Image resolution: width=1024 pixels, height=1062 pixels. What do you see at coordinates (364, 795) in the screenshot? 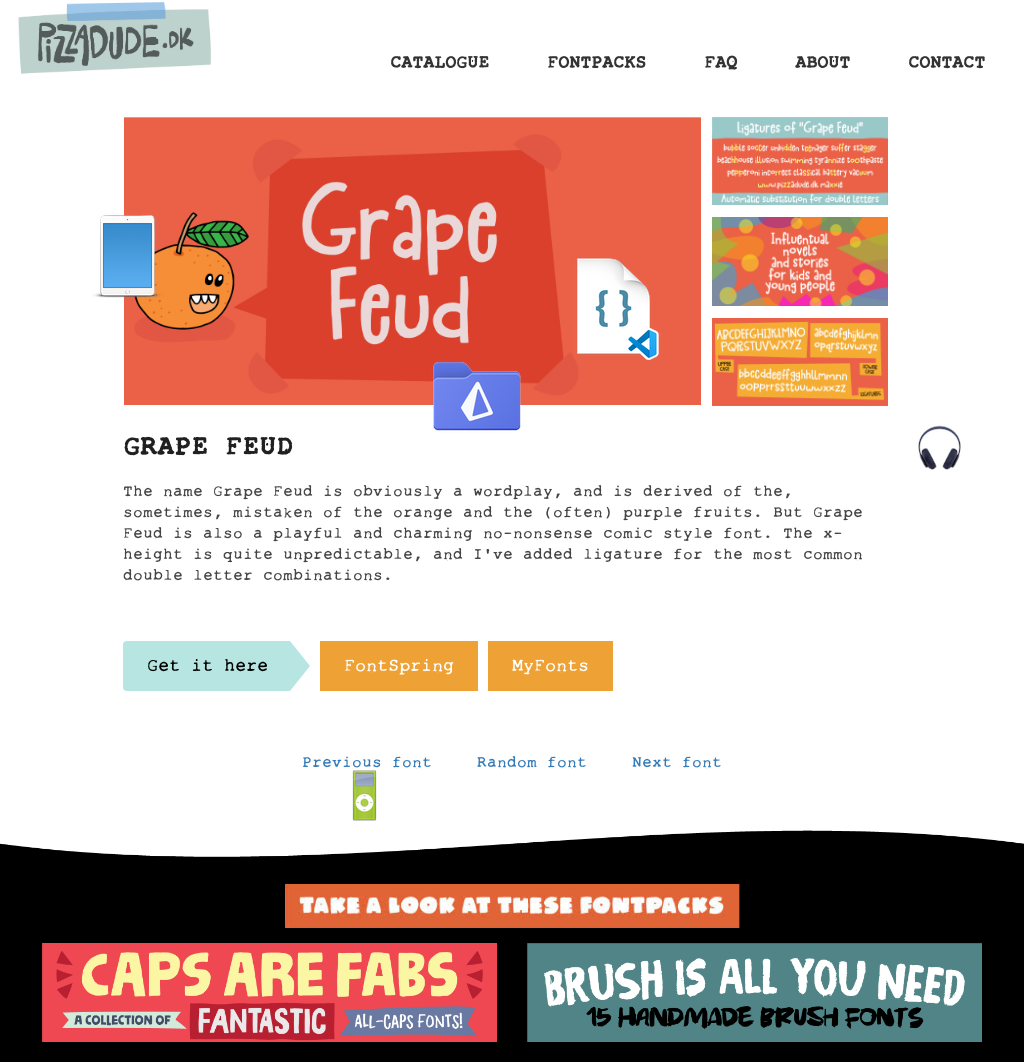
I see `iPod nano device in green color` at bounding box center [364, 795].